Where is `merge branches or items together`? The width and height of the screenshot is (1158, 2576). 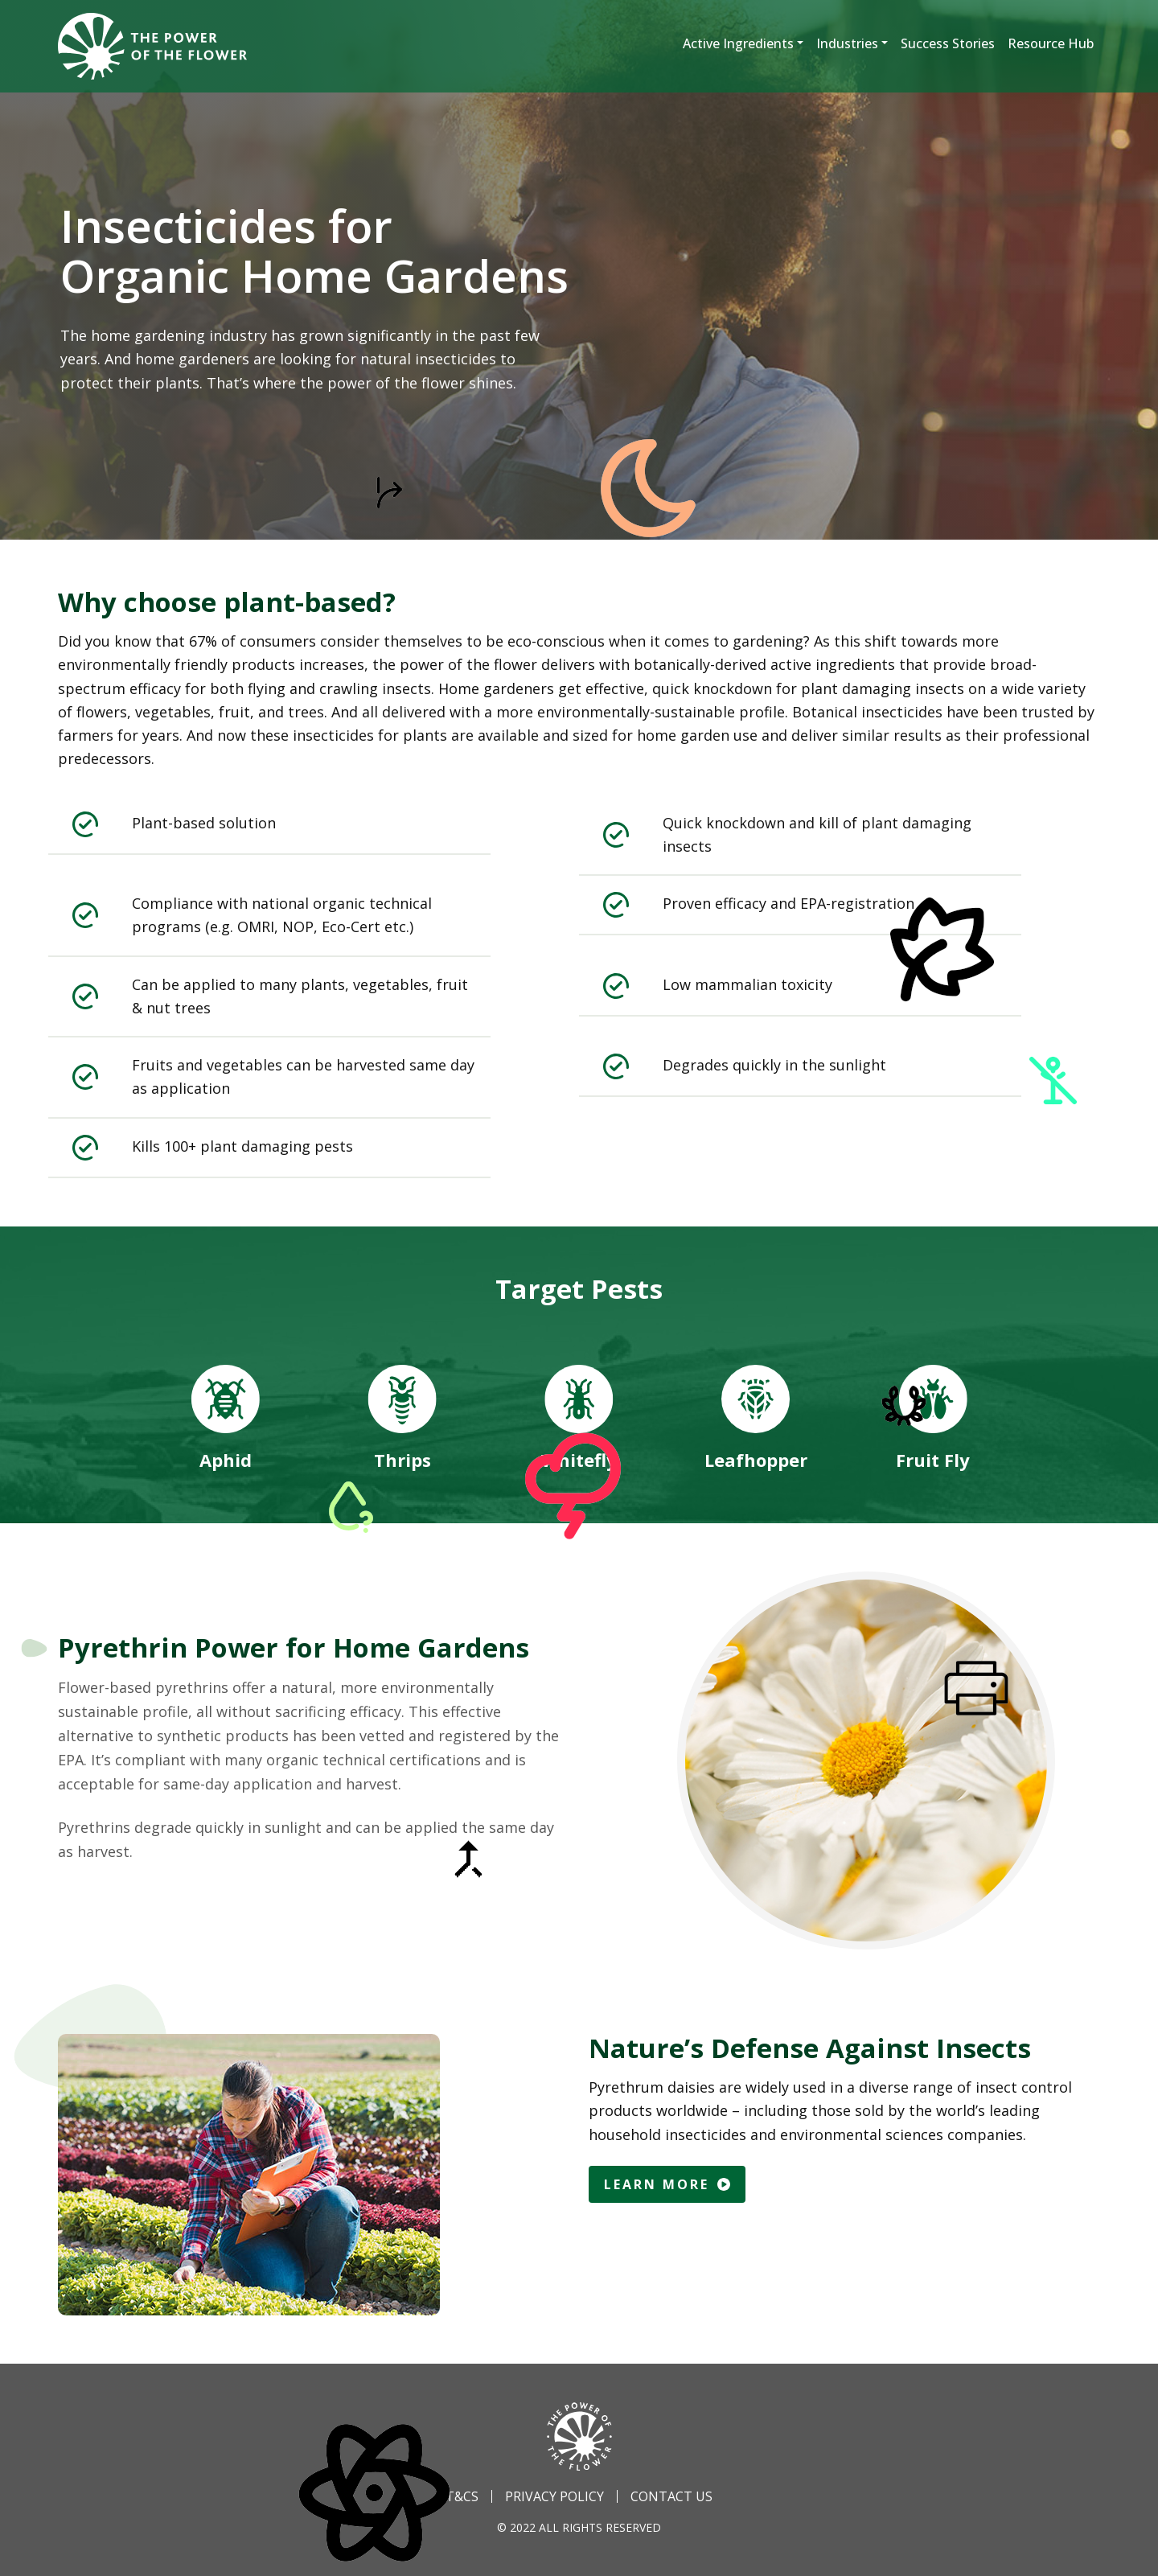
merge branches or items together is located at coordinates (468, 1859).